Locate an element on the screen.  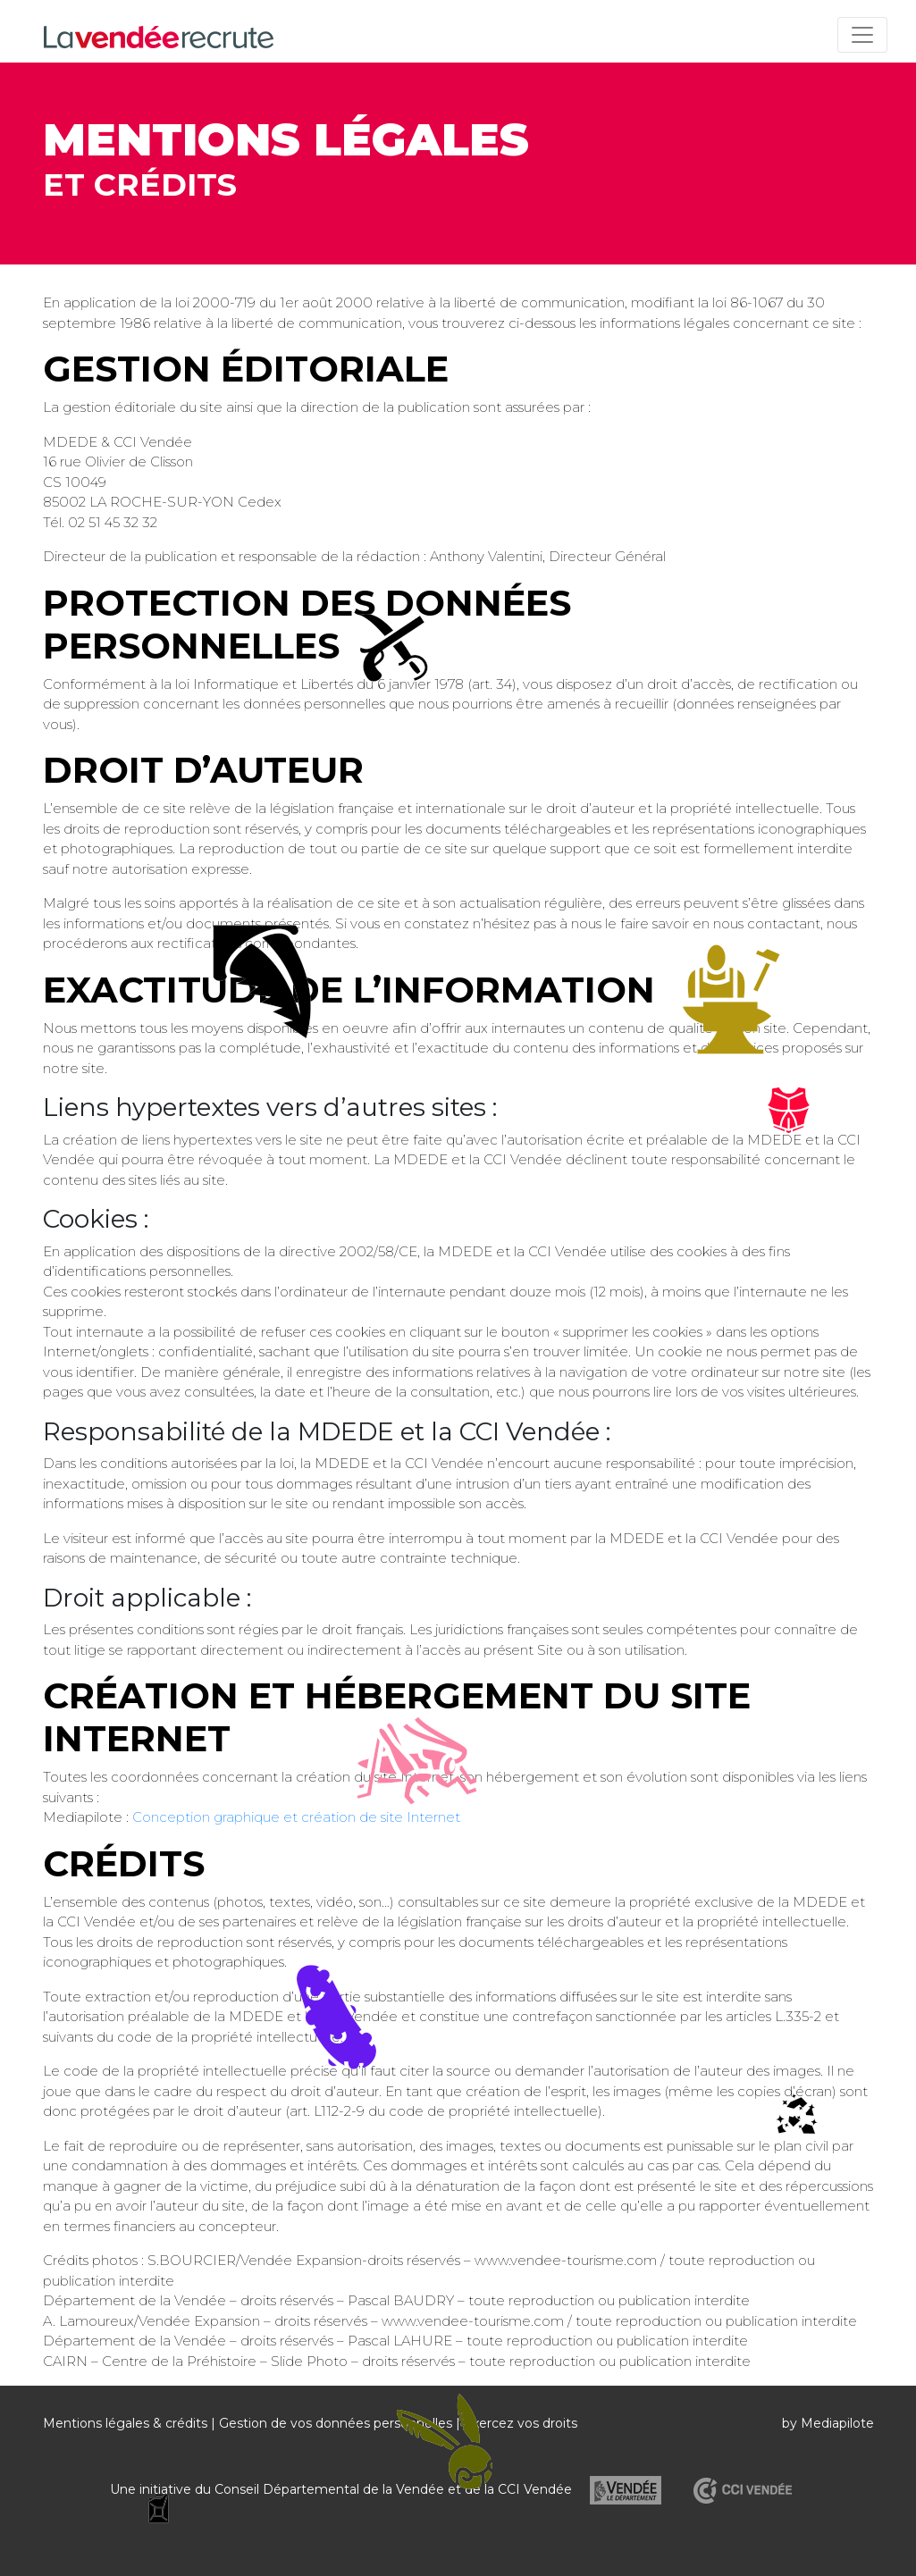
golden snitch icon from Harry Potter quidditch is located at coordinates (444, 2441).